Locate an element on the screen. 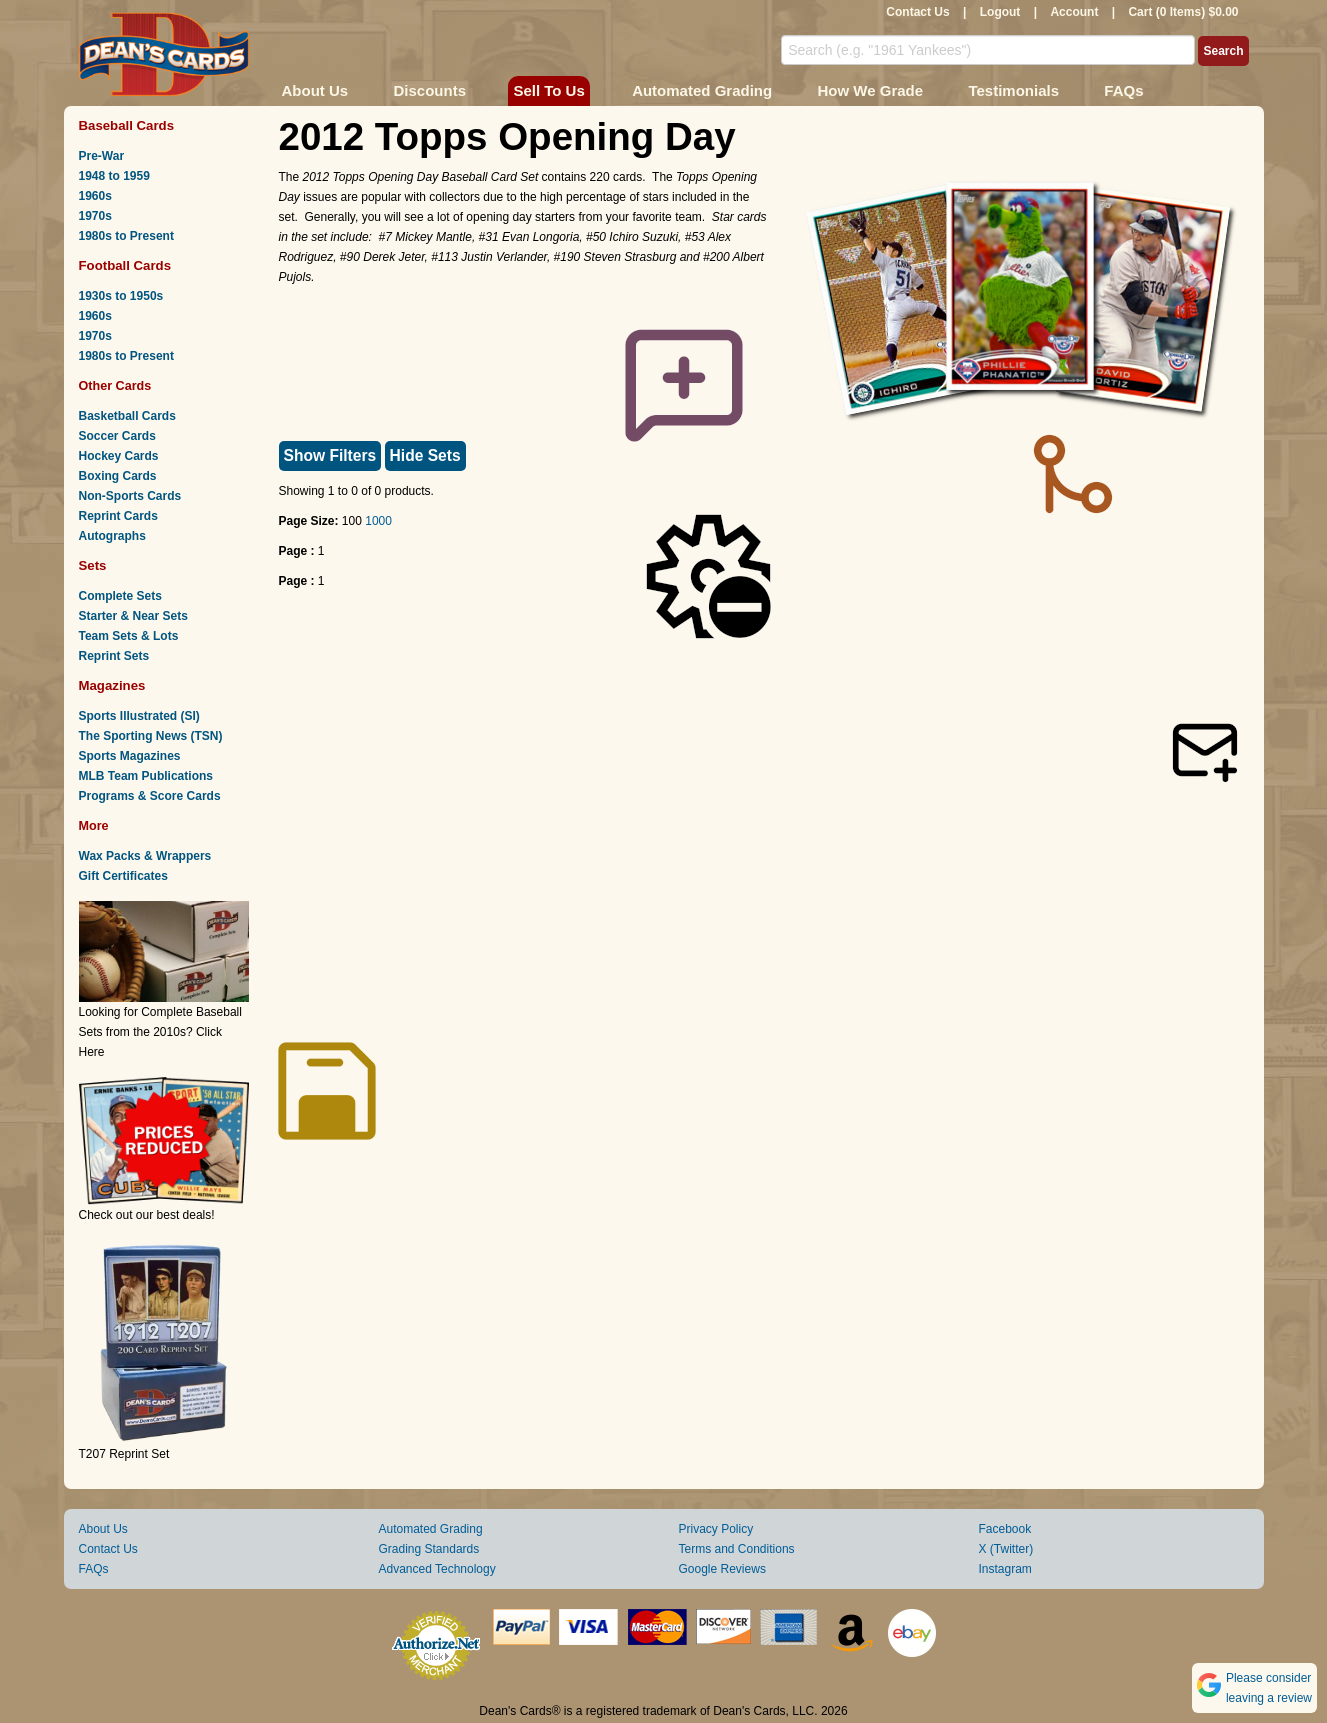 Image resolution: width=1327 pixels, height=1723 pixels. save current file or document is located at coordinates (327, 1091).